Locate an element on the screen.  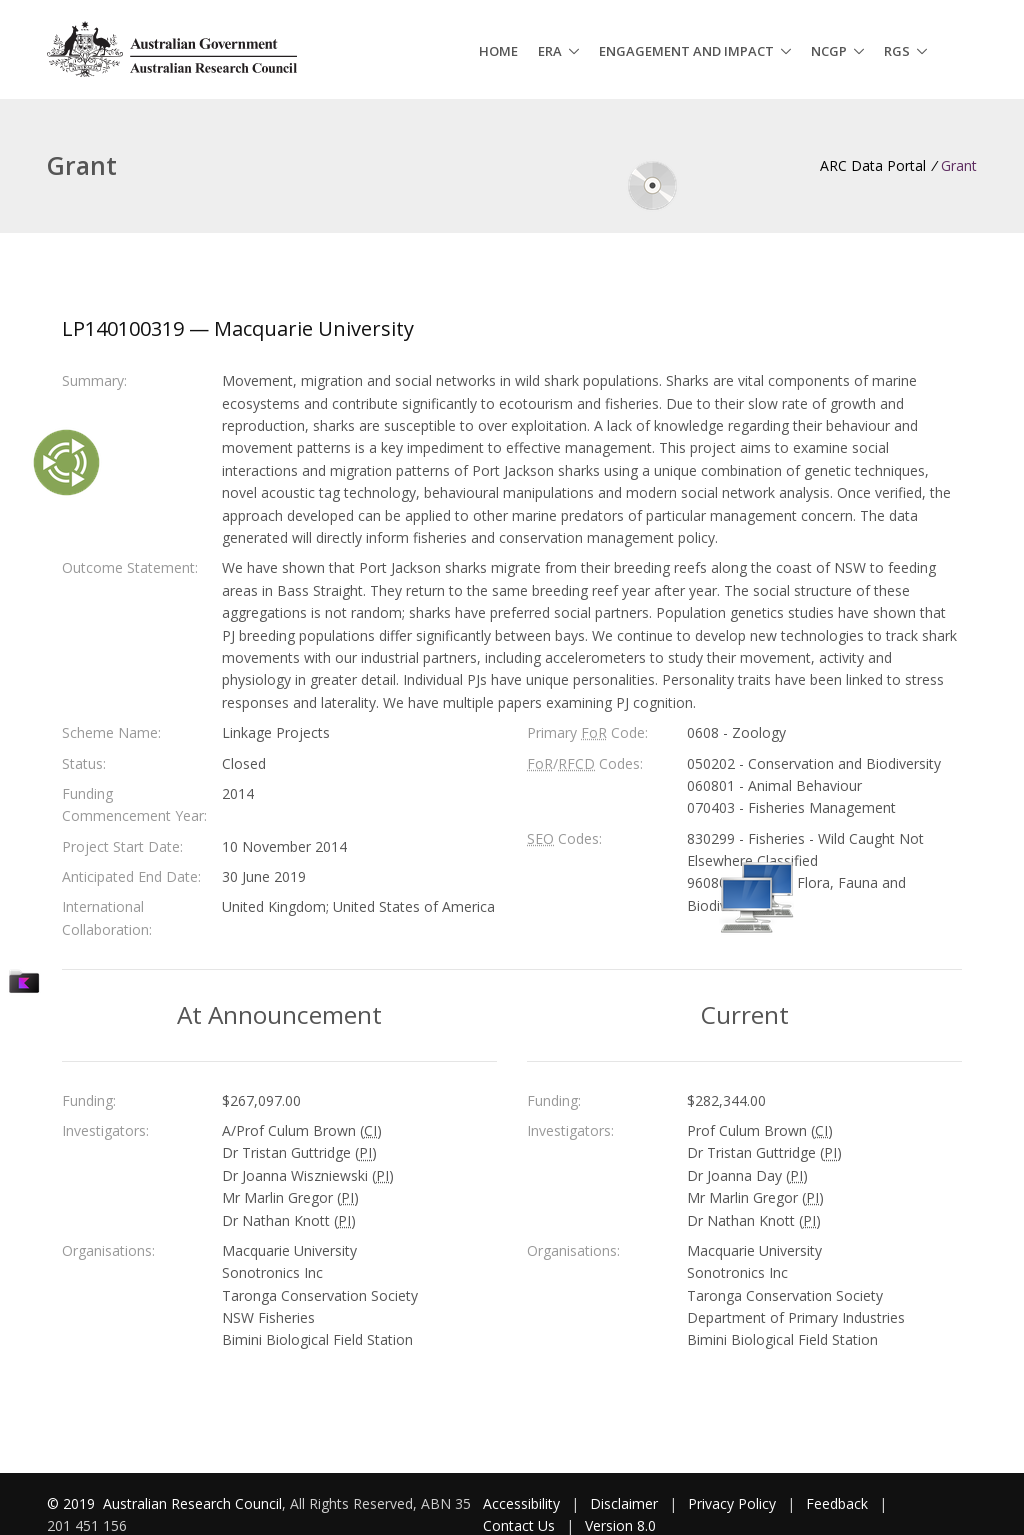
indicates network connection is idle with no active traffic is located at coordinates (756, 897).